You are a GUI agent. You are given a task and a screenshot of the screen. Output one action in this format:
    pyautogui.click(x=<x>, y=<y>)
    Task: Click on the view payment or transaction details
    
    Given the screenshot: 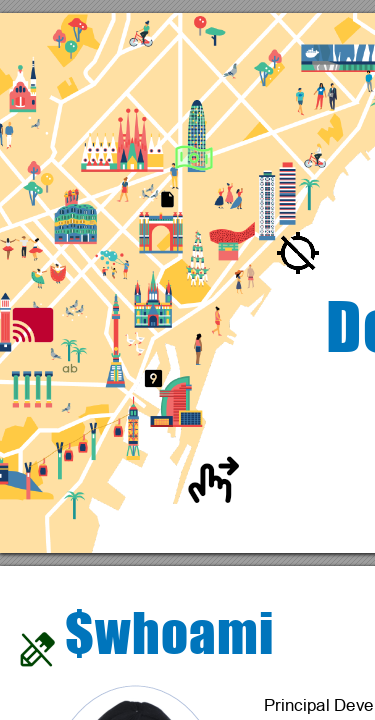 What is the action you would take?
    pyautogui.click(x=194, y=158)
    